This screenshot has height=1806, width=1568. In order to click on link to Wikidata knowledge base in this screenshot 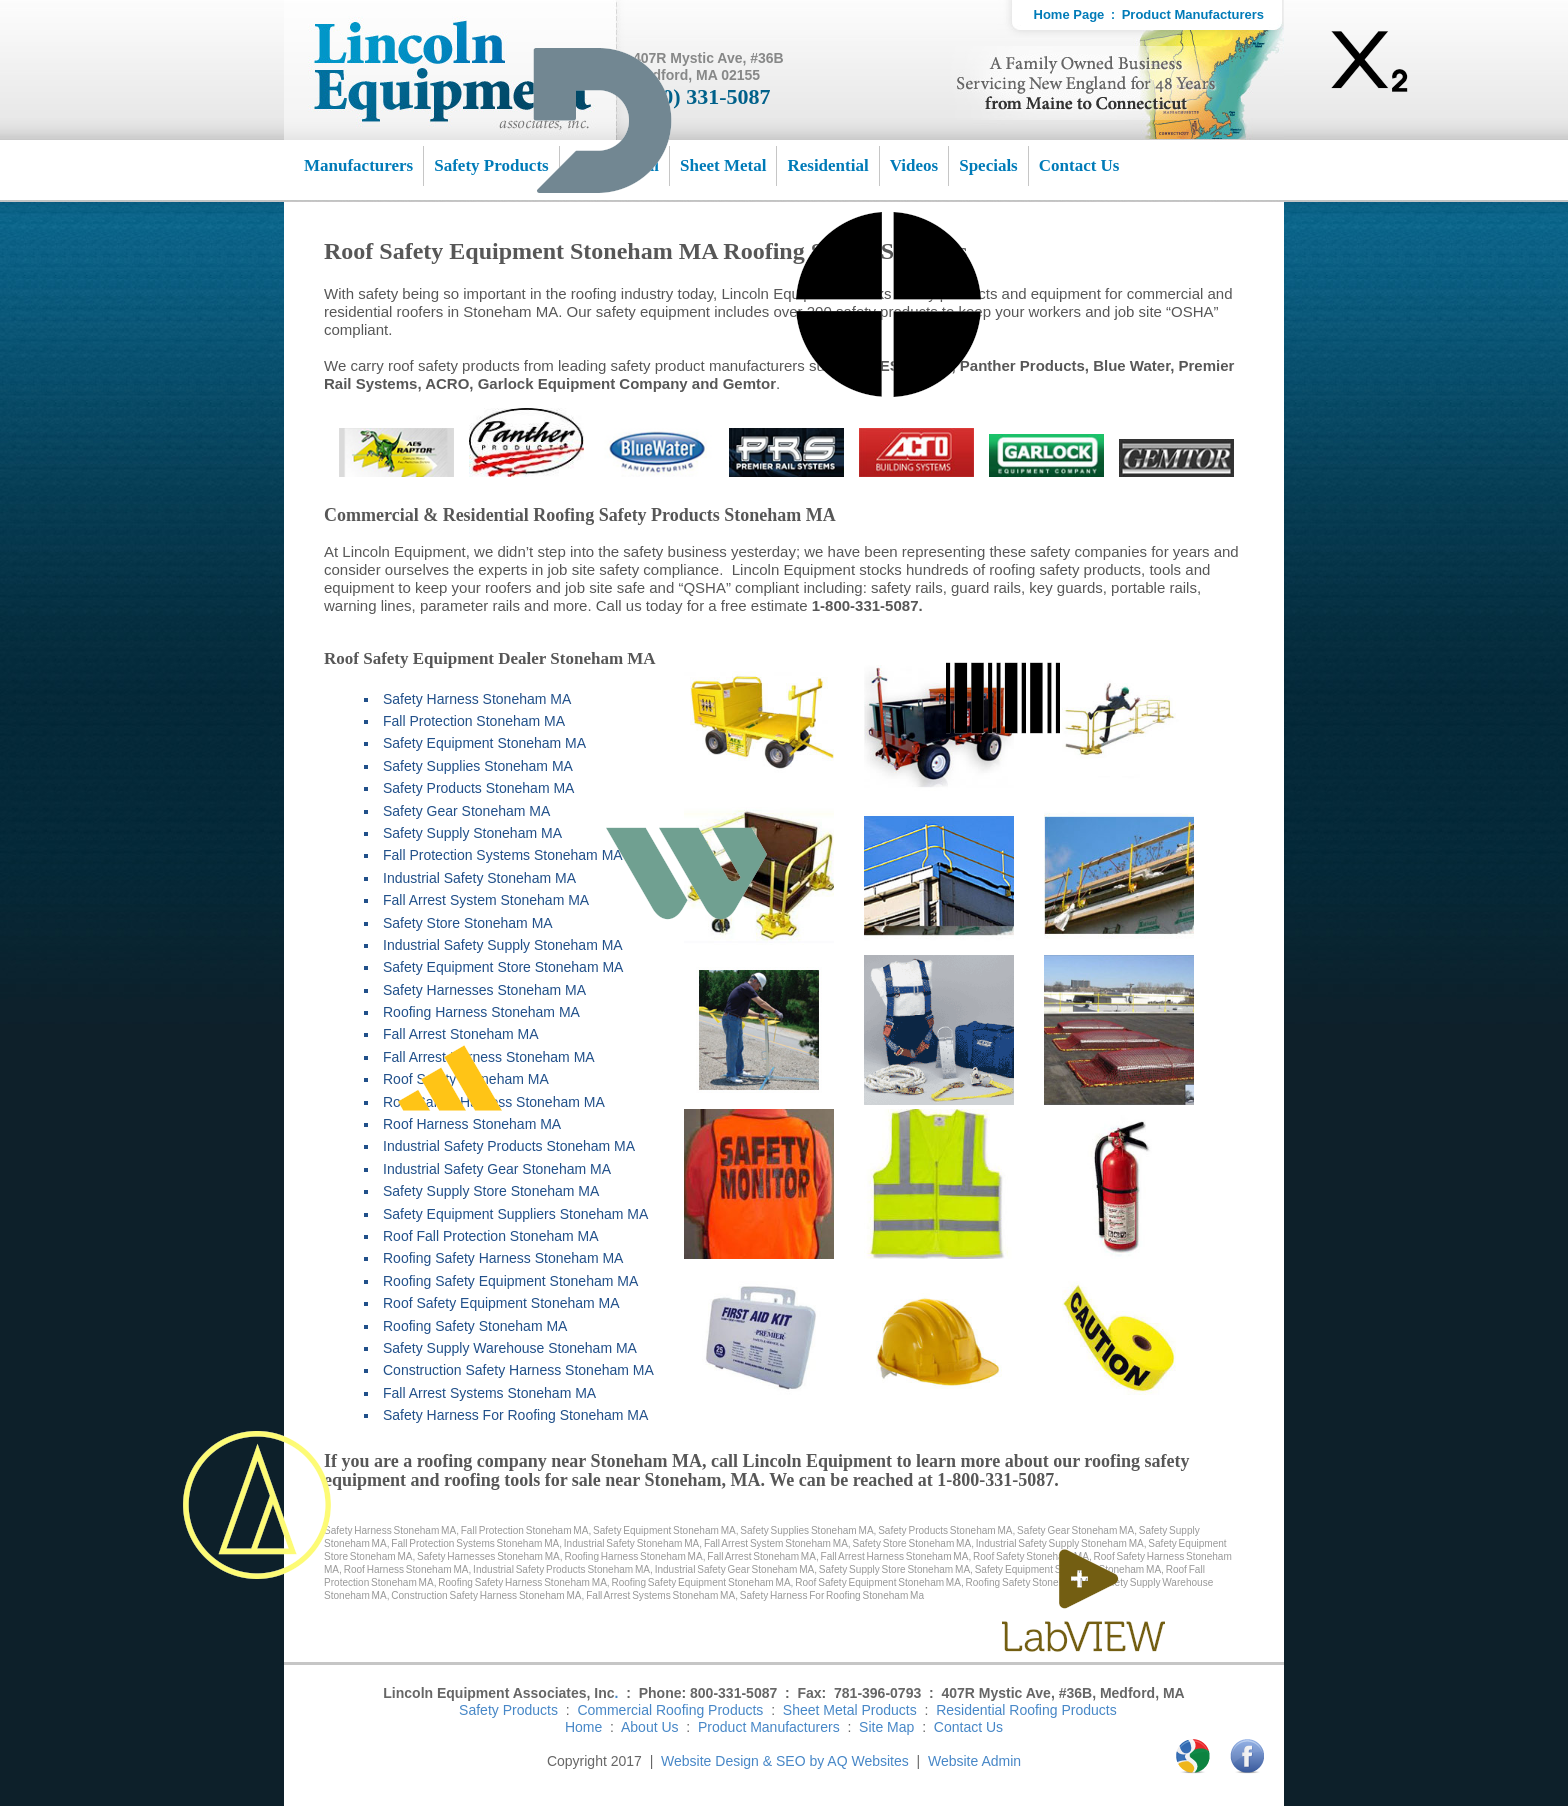, I will do `click(1003, 698)`.